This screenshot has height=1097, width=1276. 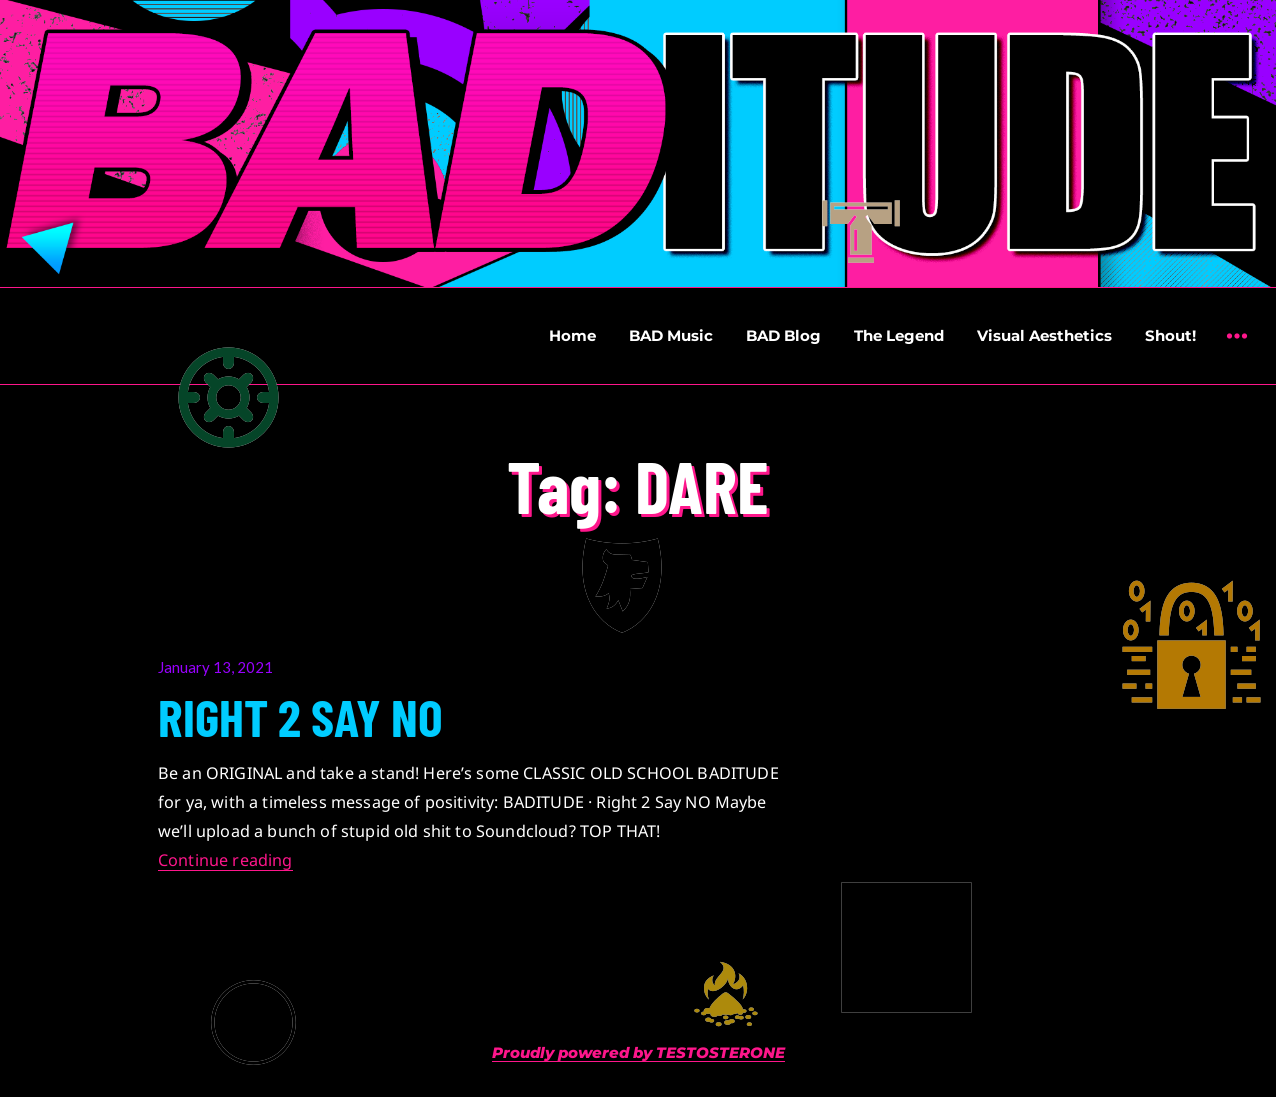 What do you see at coordinates (253, 1022) in the screenshot?
I see `unselected radio button or toggle option` at bounding box center [253, 1022].